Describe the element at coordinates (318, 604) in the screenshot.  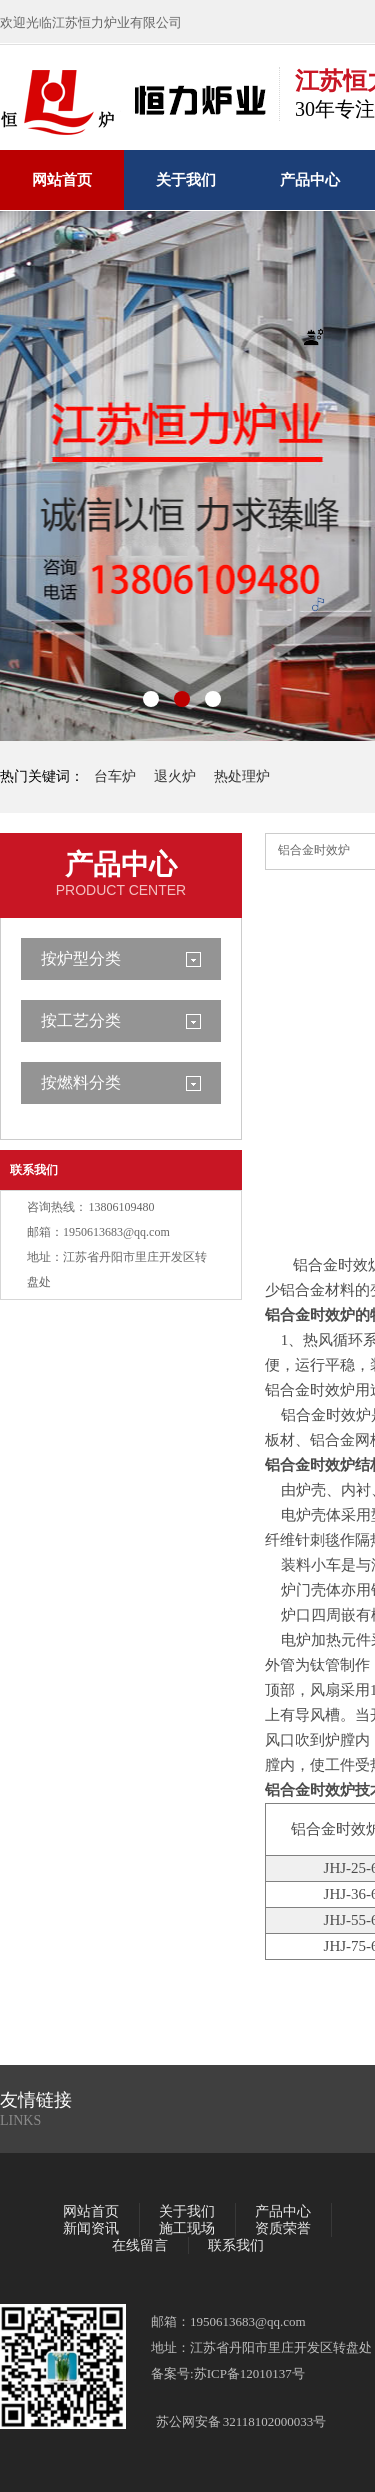
I see `play or access music` at that location.